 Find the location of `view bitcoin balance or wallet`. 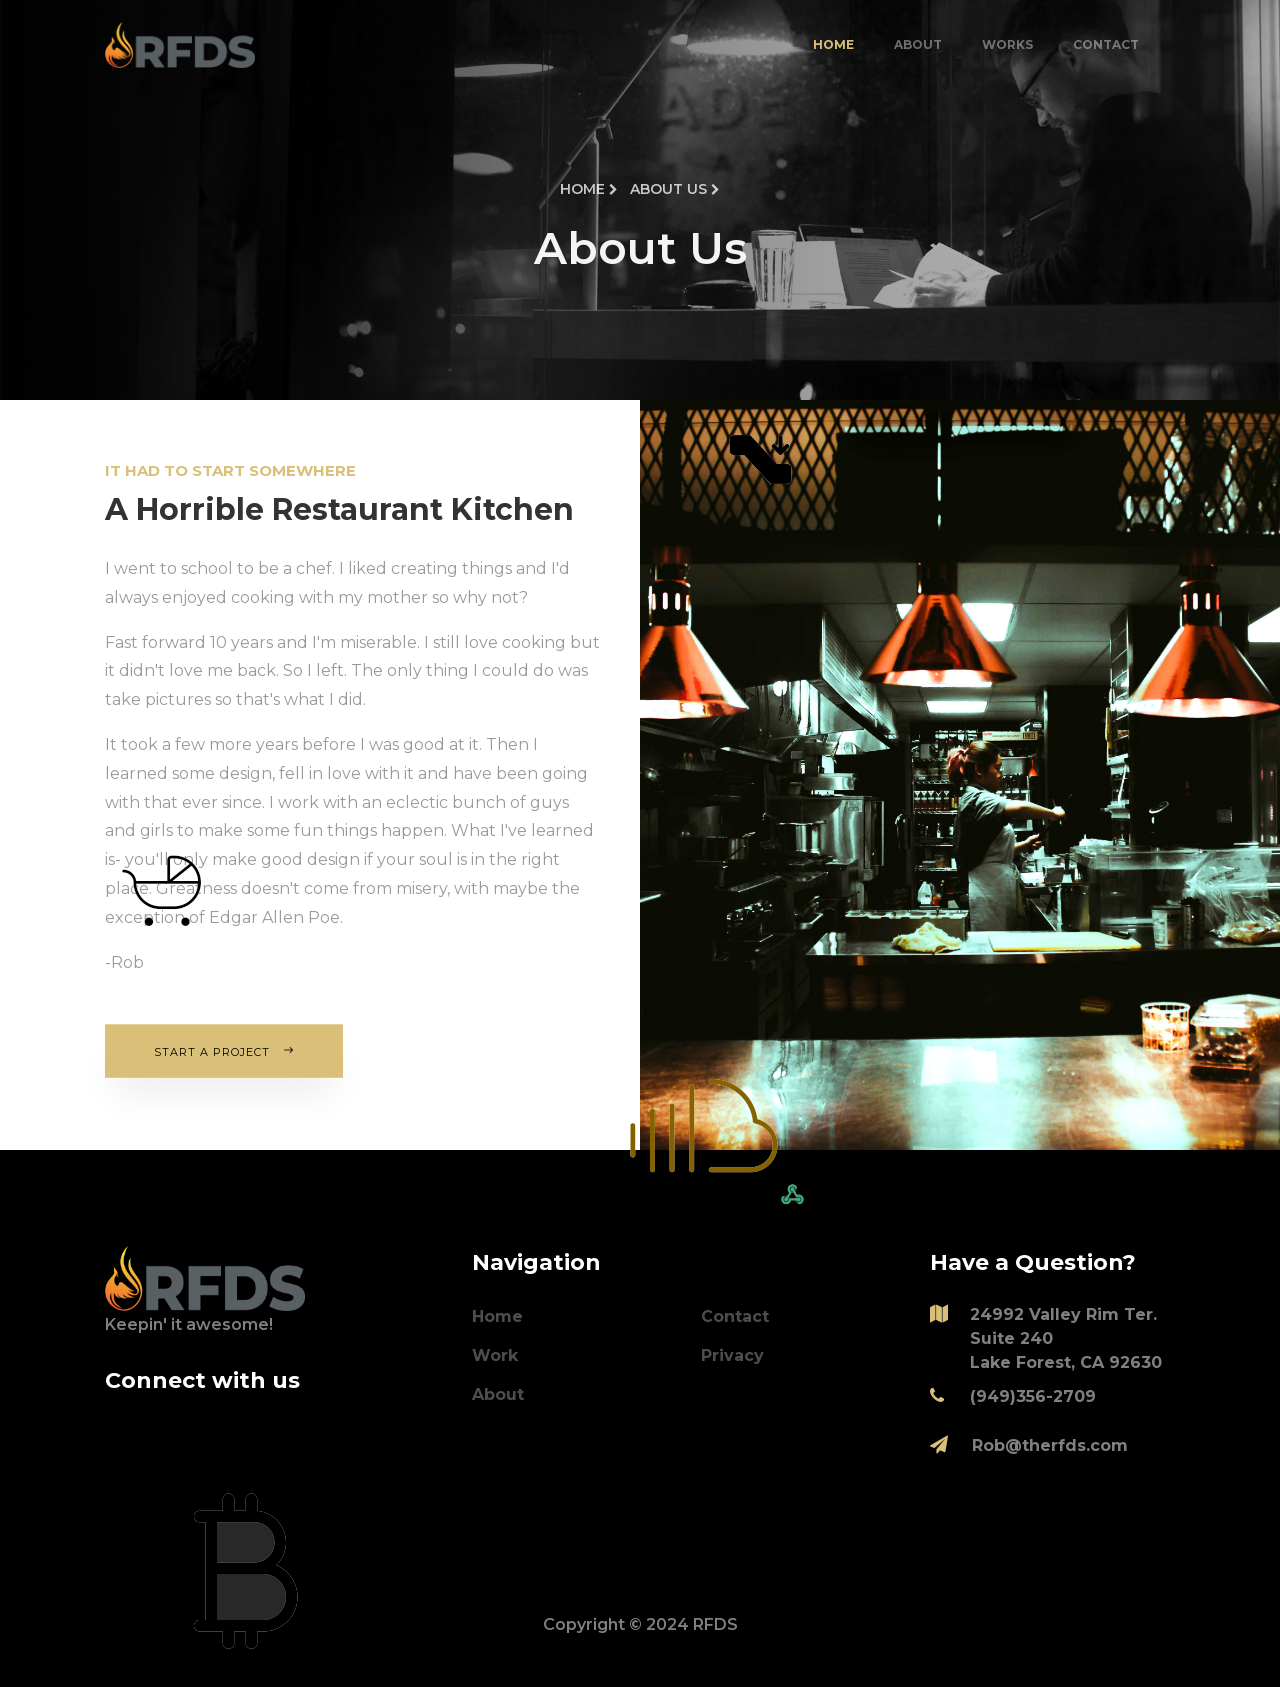

view bitcoin balance or wallet is located at coordinates (240, 1574).